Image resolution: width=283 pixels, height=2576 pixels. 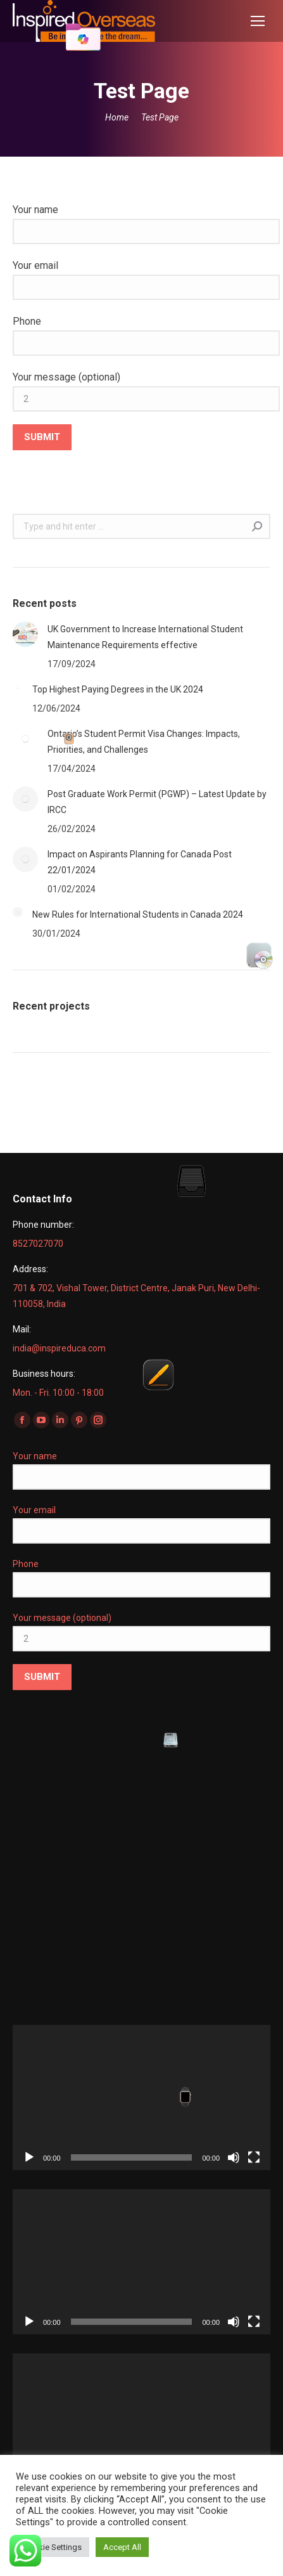 What do you see at coordinates (191, 1181) in the screenshot?
I see `view recently accessed files` at bounding box center [191, 1181].